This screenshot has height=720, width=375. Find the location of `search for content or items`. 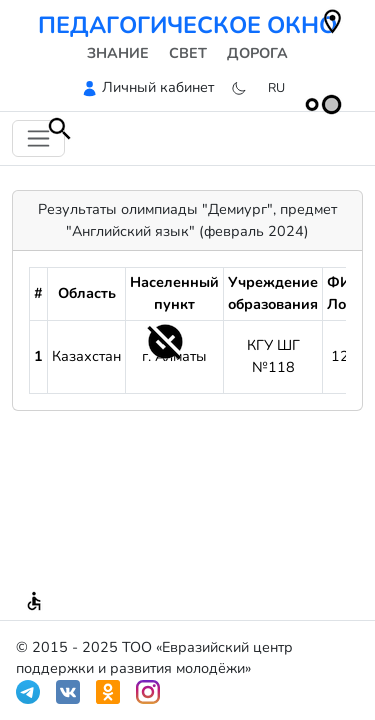

search for content or items is located at coordinates (60, 129).